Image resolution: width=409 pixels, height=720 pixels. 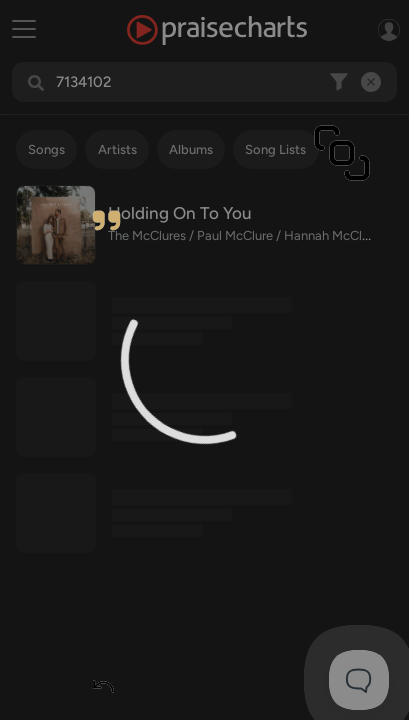 I want to click on insert a blockquote or citation, so click(x=106, y=220).